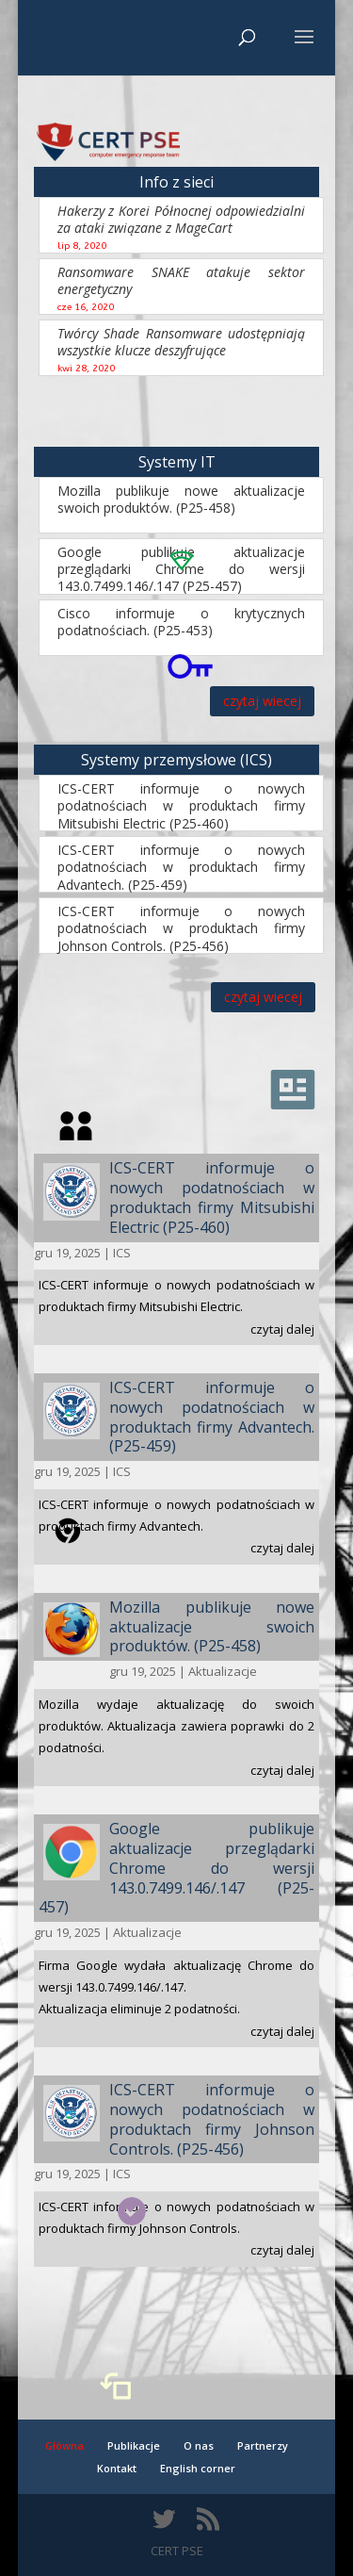  Describe the element at coordinates (132, 2211) in the screenshot. I see `indicates a completed or successful action` at that location.